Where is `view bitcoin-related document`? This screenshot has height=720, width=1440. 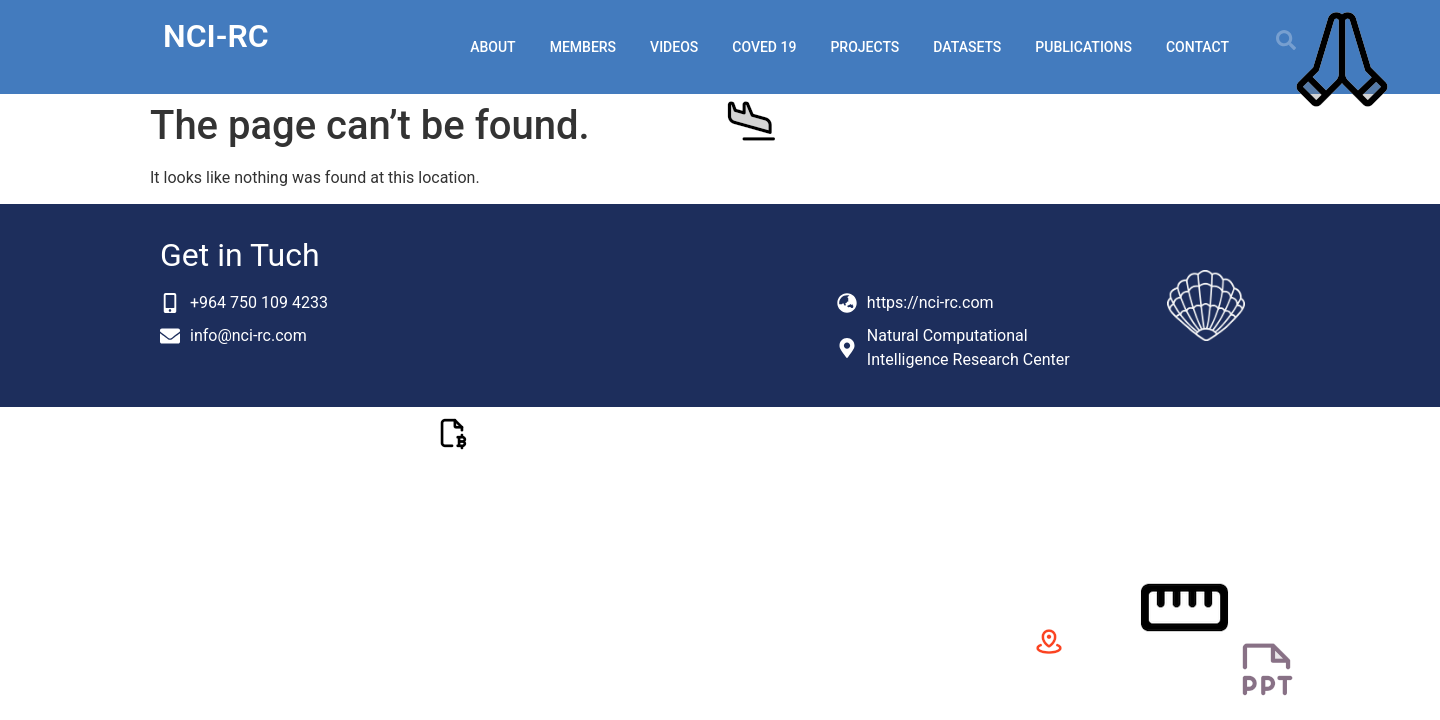 view bitcoin-related document is located at coordinates (452, 433).